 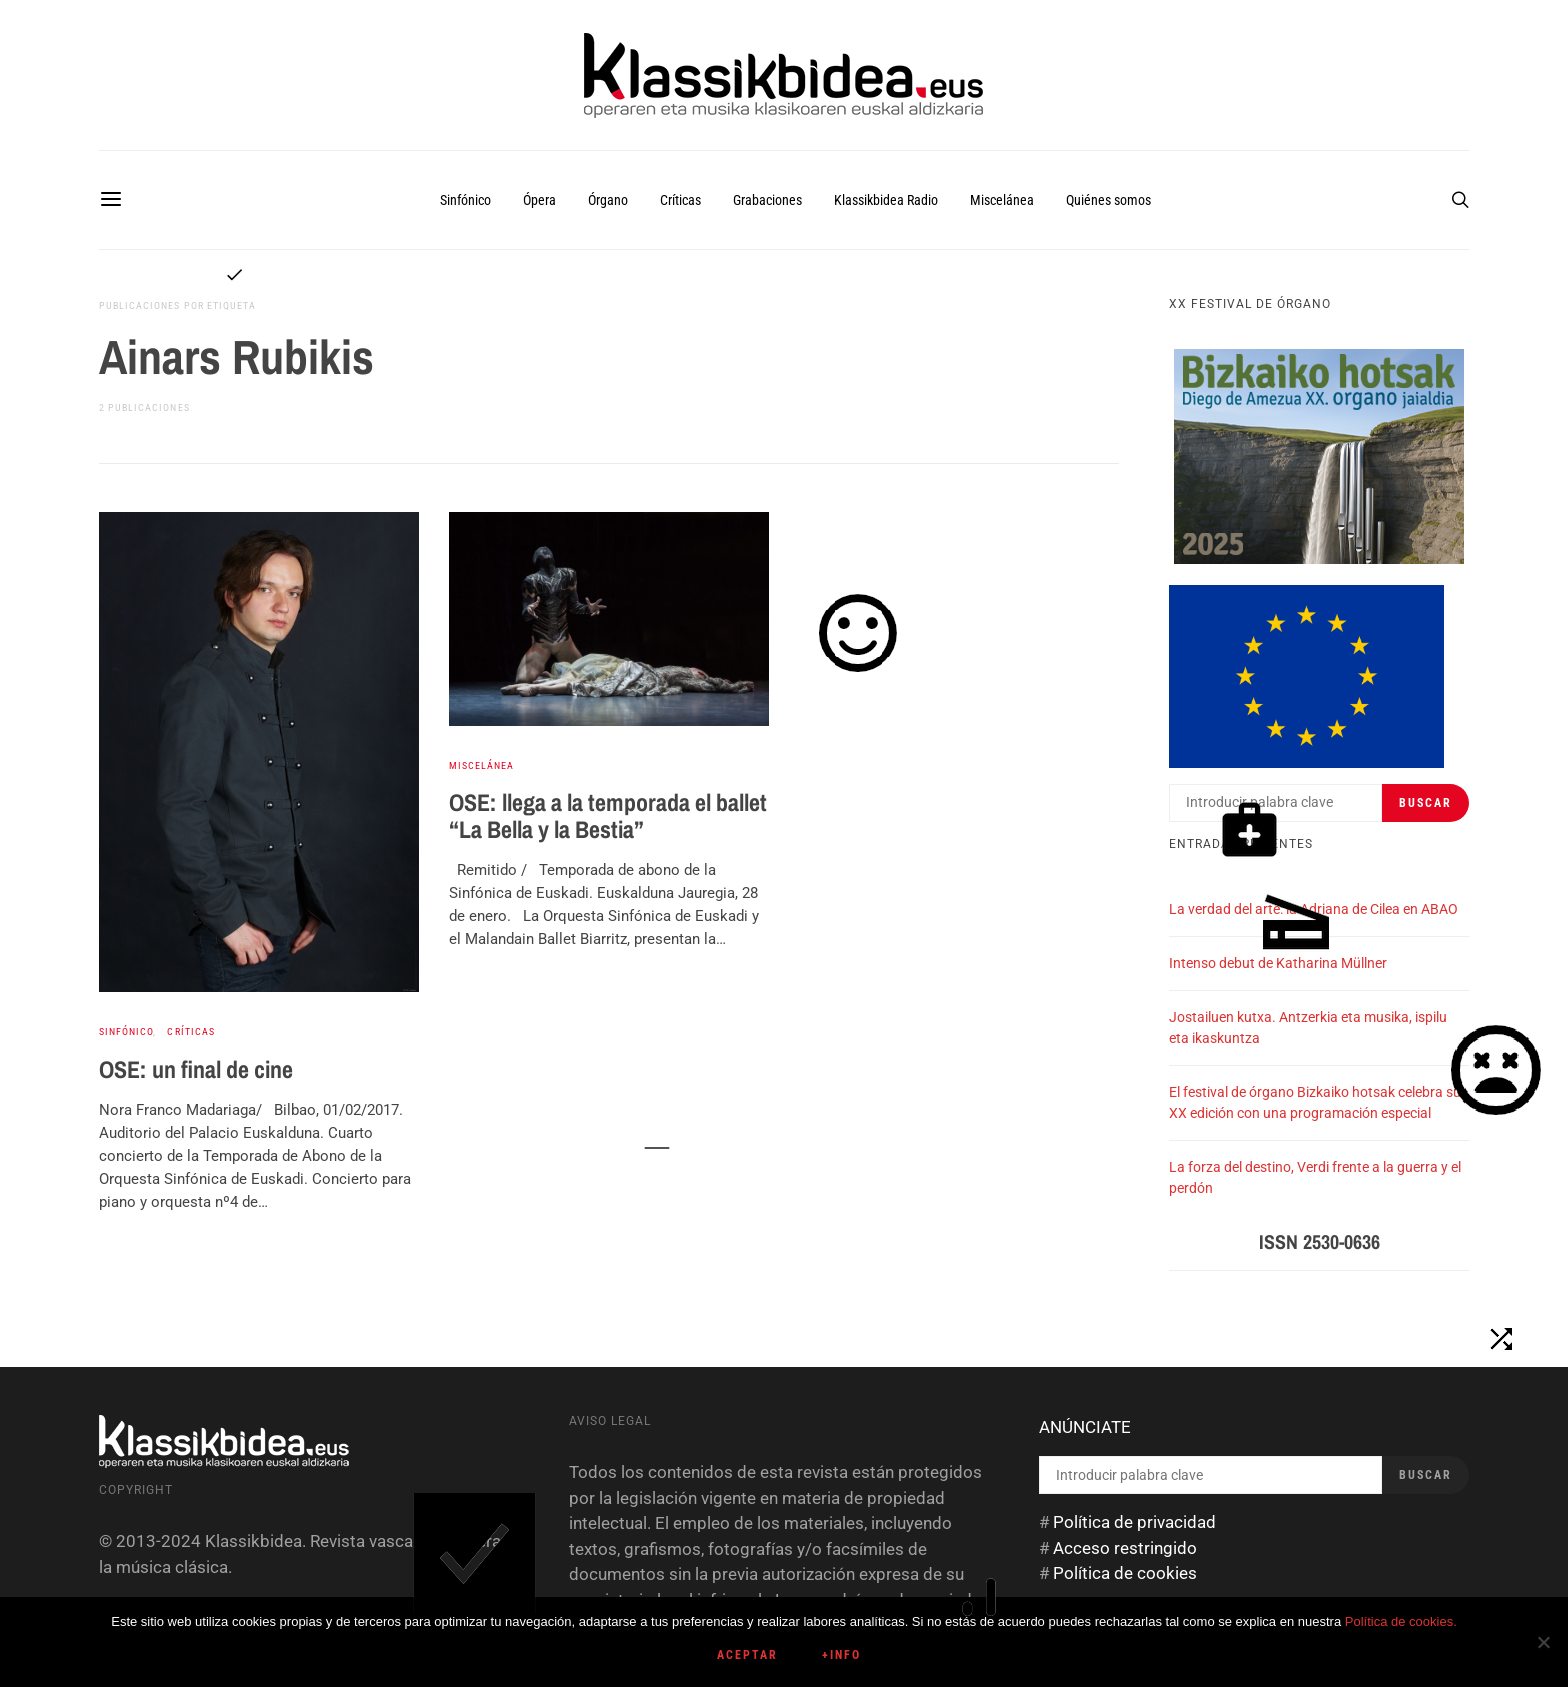 I want to click on shuffle playlist or queue order, so click(x=1501, y=1339).